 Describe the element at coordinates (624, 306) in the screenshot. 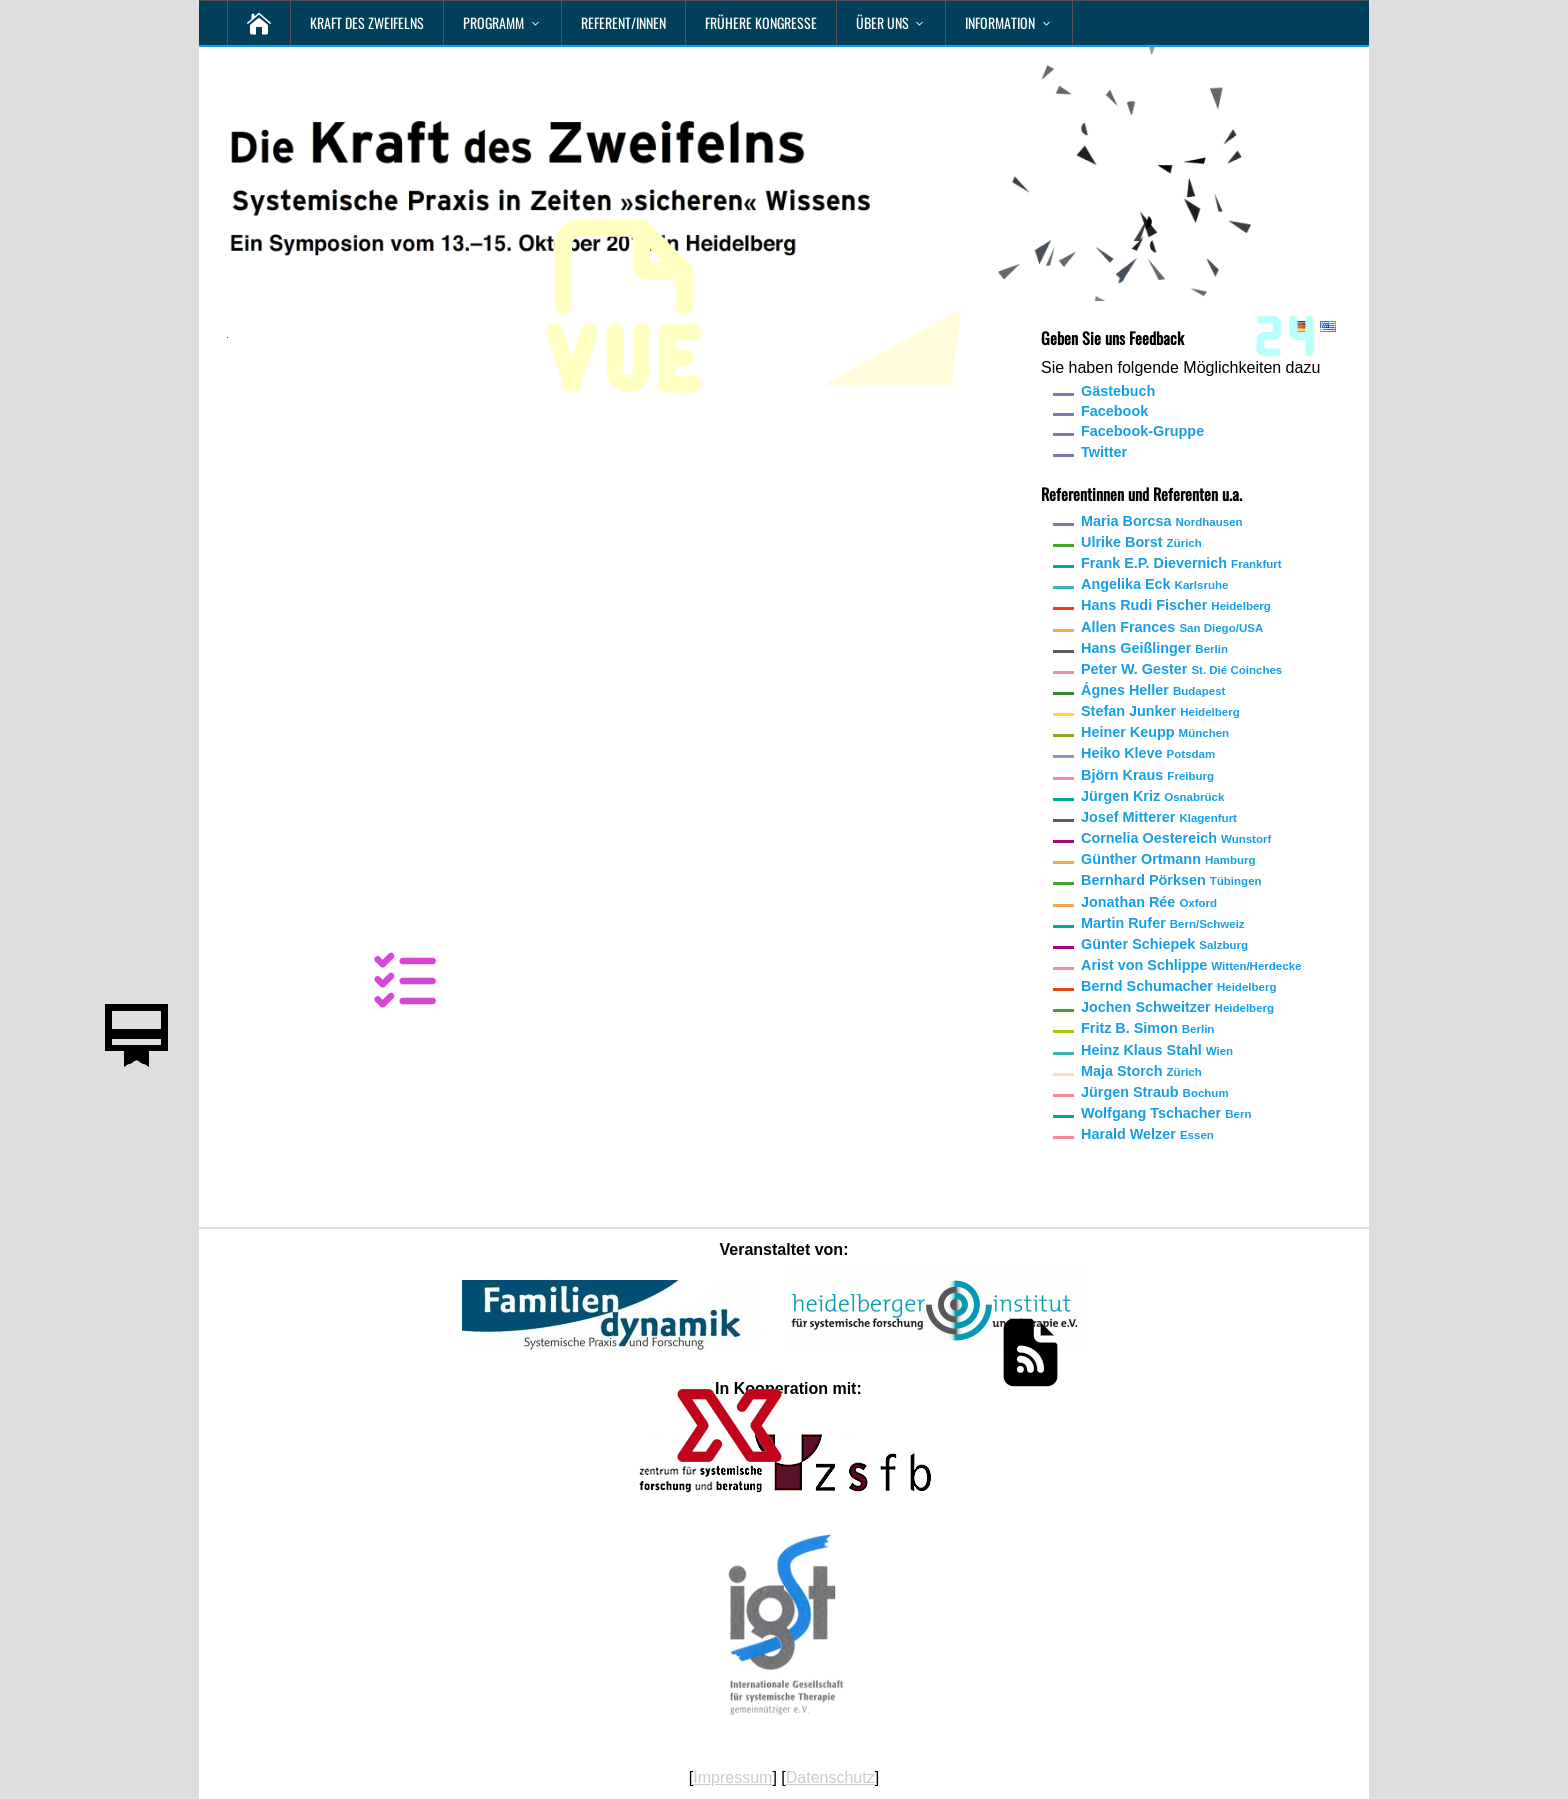

I see `vue.js file type indicator` at that location.